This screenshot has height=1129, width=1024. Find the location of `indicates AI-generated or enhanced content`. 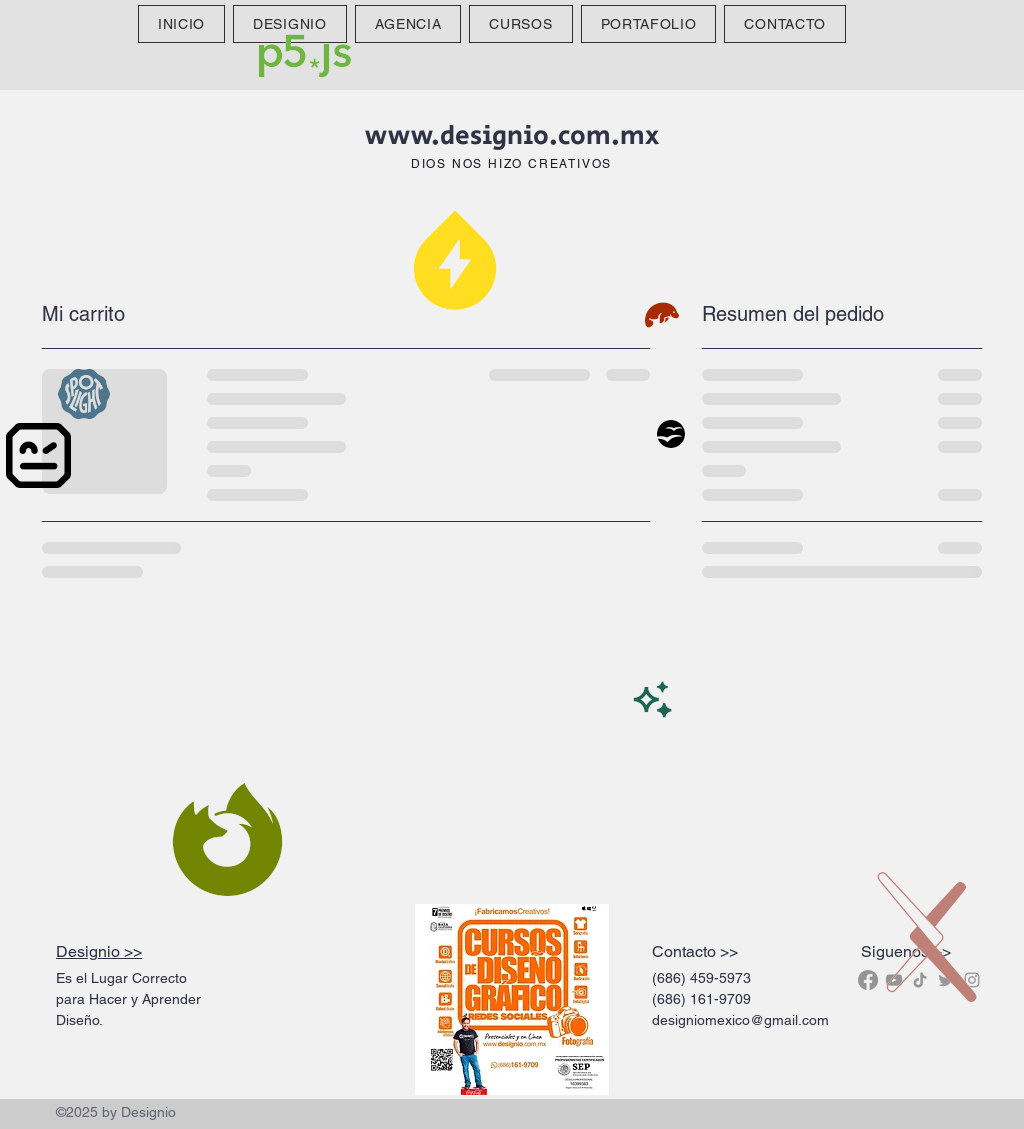

indicates AI-generated or enhanced content is located at coordinates (653, 699).